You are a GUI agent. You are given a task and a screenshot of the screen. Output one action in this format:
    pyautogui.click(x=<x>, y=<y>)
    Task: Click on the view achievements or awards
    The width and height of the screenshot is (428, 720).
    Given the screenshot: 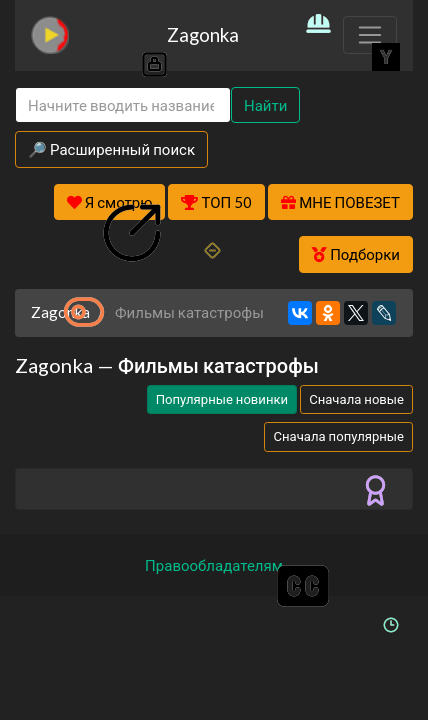 What is the action you would take?
    pyautogui.click(x=375, y=490)
    